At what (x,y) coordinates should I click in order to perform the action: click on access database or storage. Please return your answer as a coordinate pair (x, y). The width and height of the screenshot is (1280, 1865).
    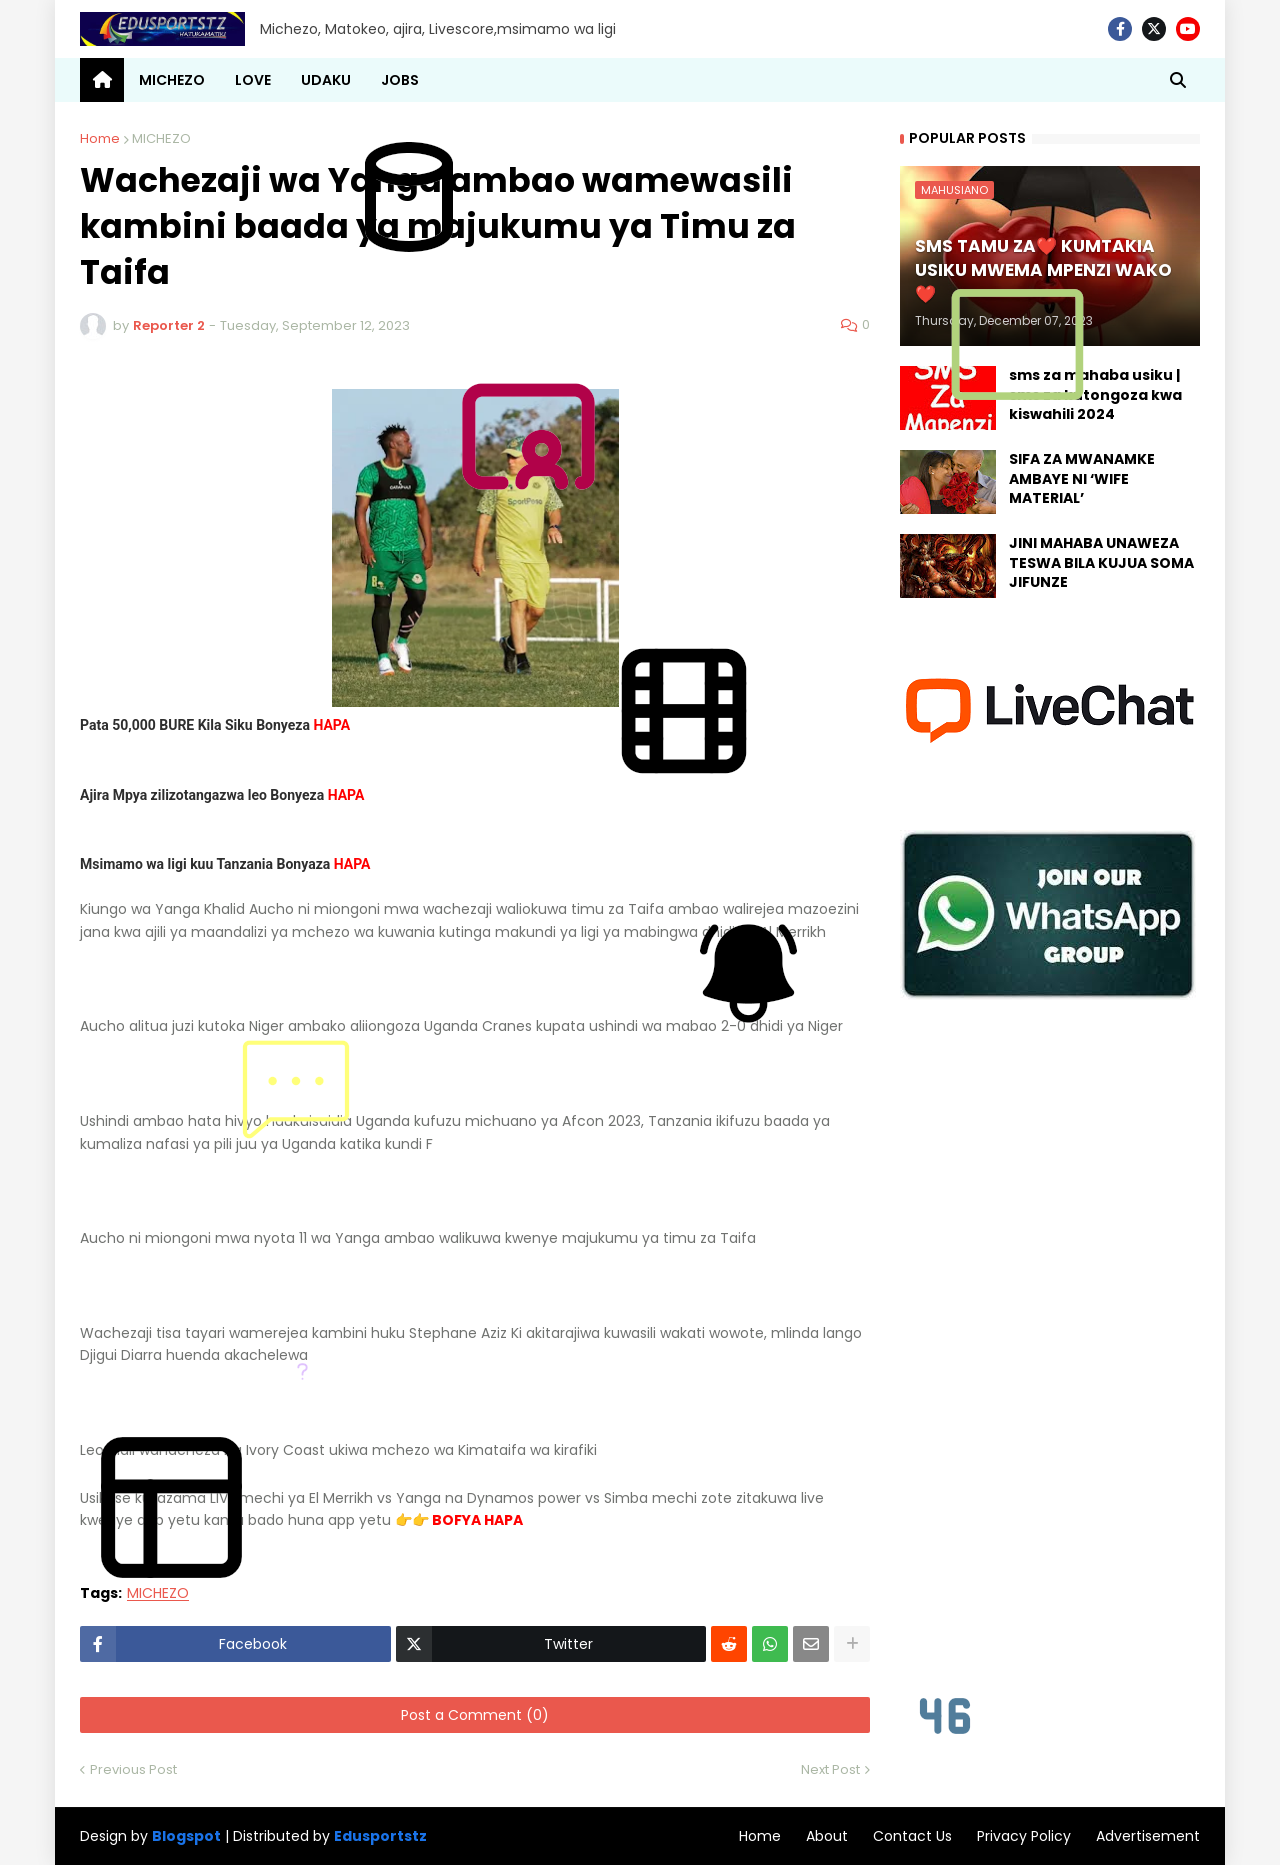
    Looking at the image, I should click on (409, 197).